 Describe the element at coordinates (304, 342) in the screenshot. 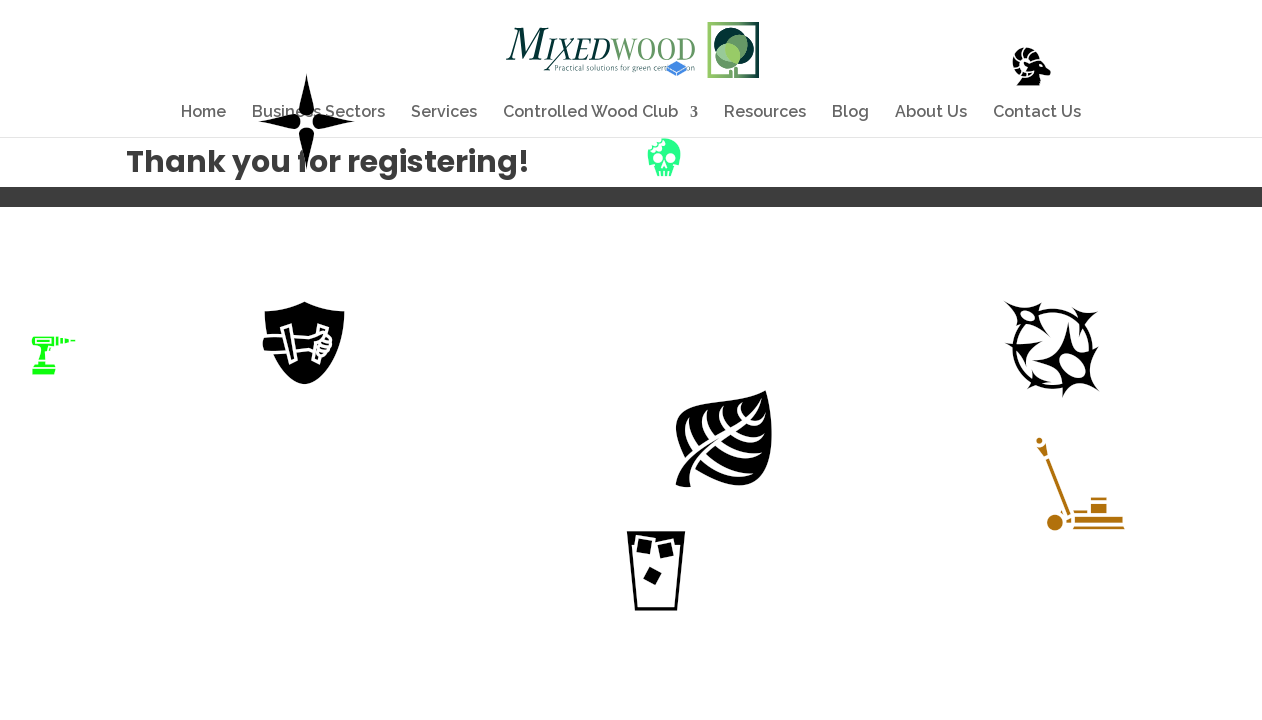

I see `equip or attach a shield to your character` at that location.